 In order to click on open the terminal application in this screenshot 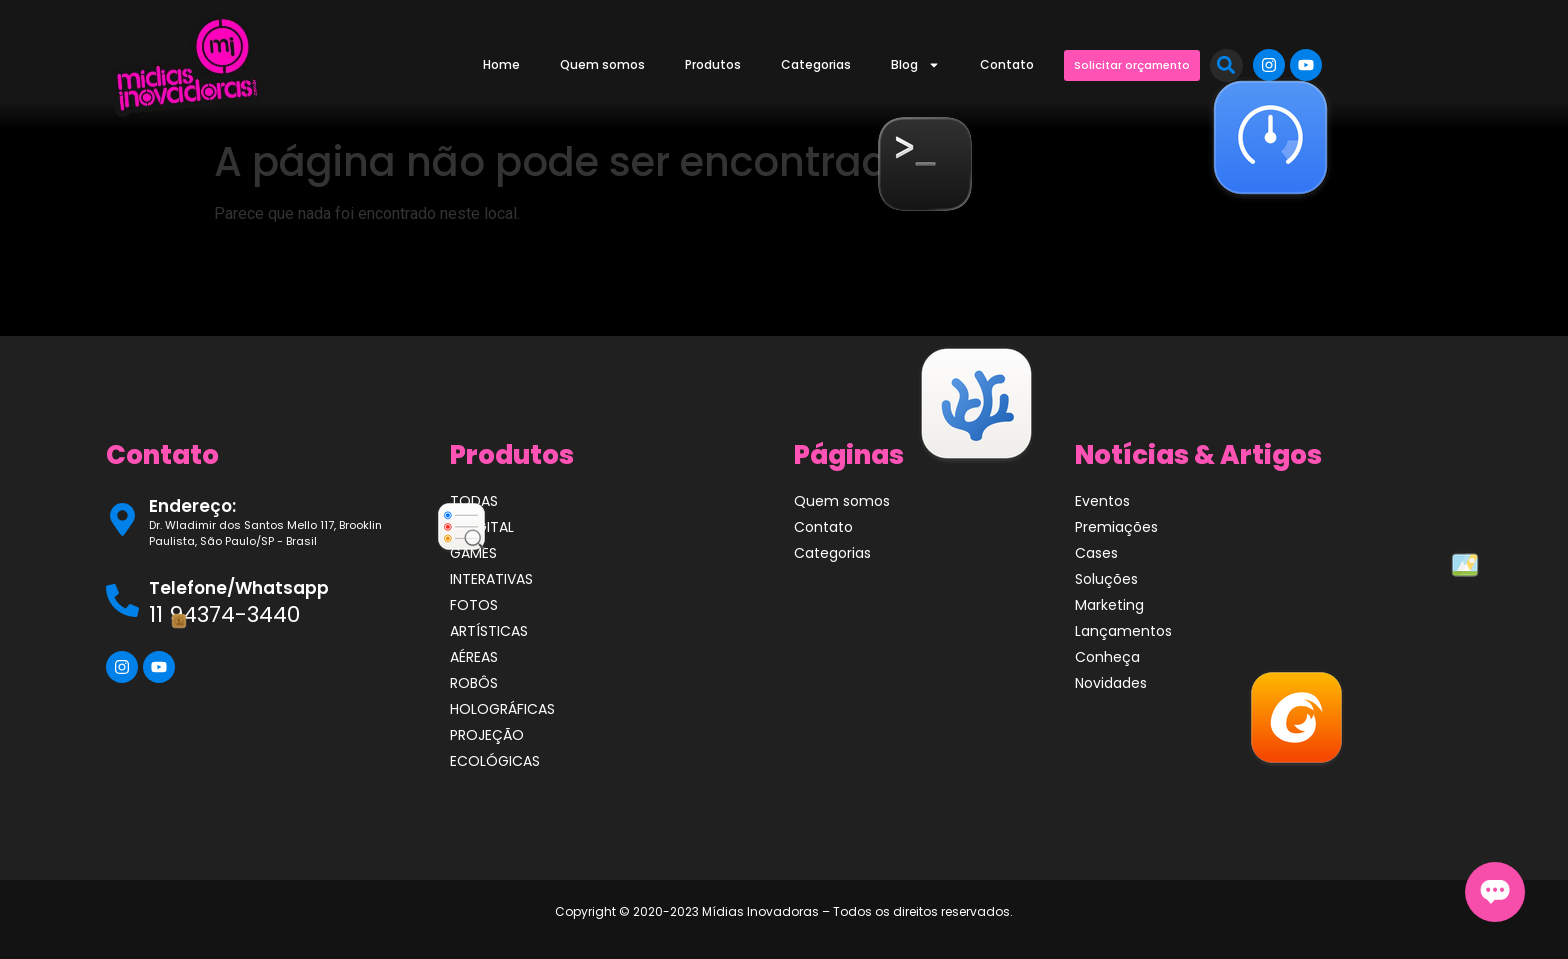, I will do `click(925, 164)`.